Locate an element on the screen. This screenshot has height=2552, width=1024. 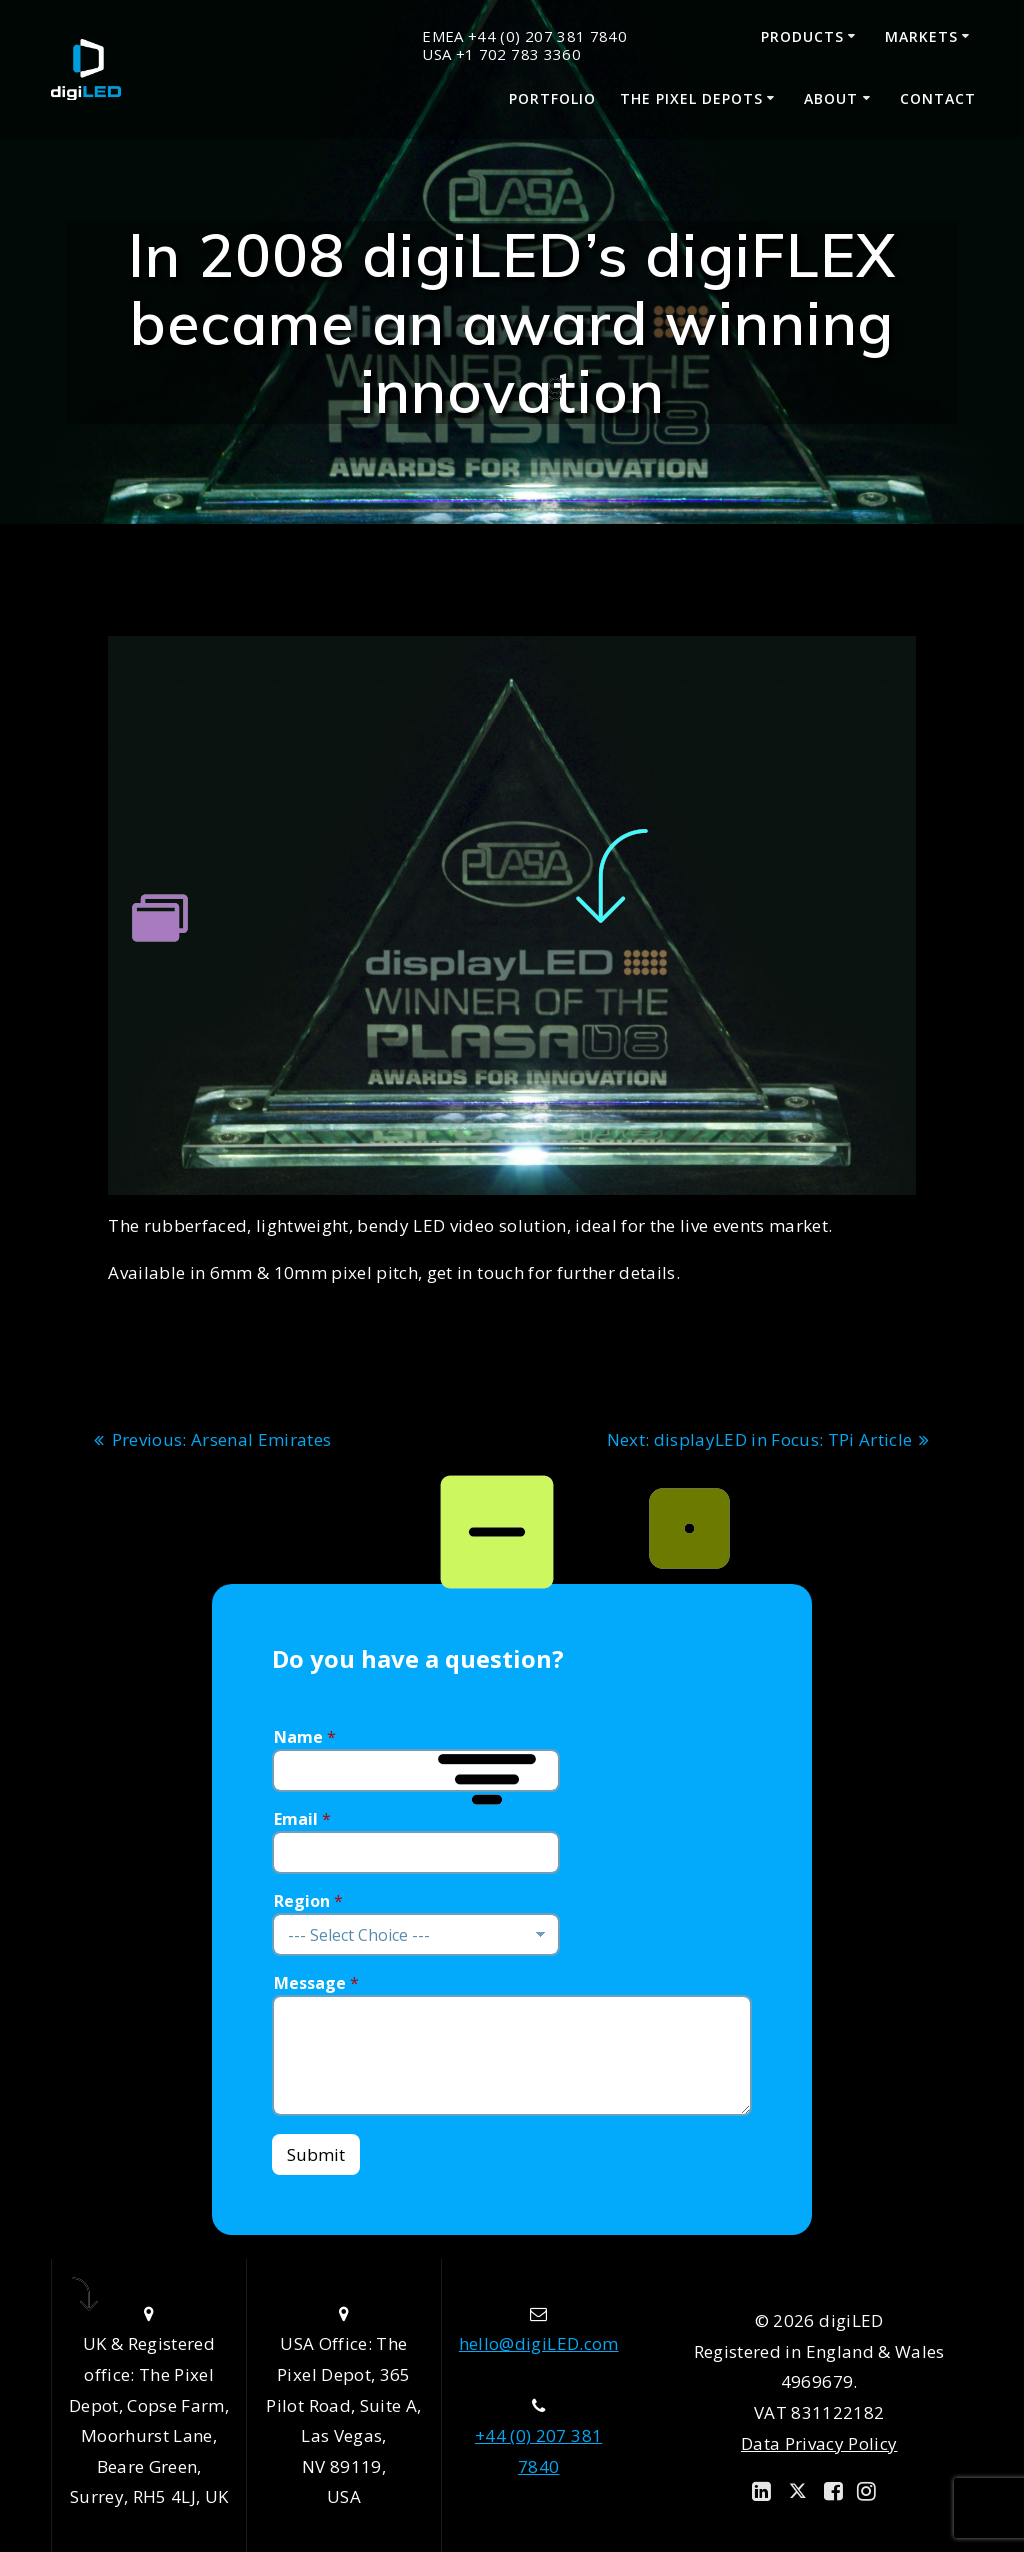
go back and down in navigation is located at coordinates (612, 876).